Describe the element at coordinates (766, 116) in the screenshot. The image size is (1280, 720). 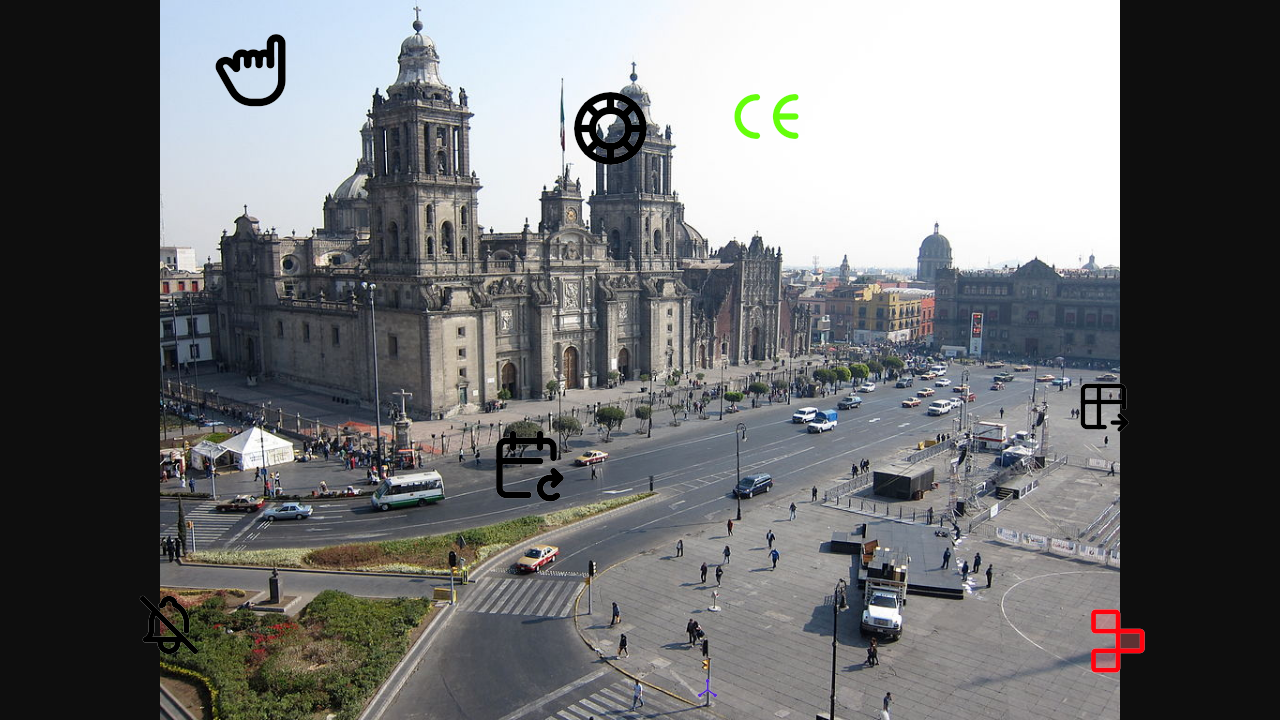
I see `indicates CE marking / European conformity certification` at that location.